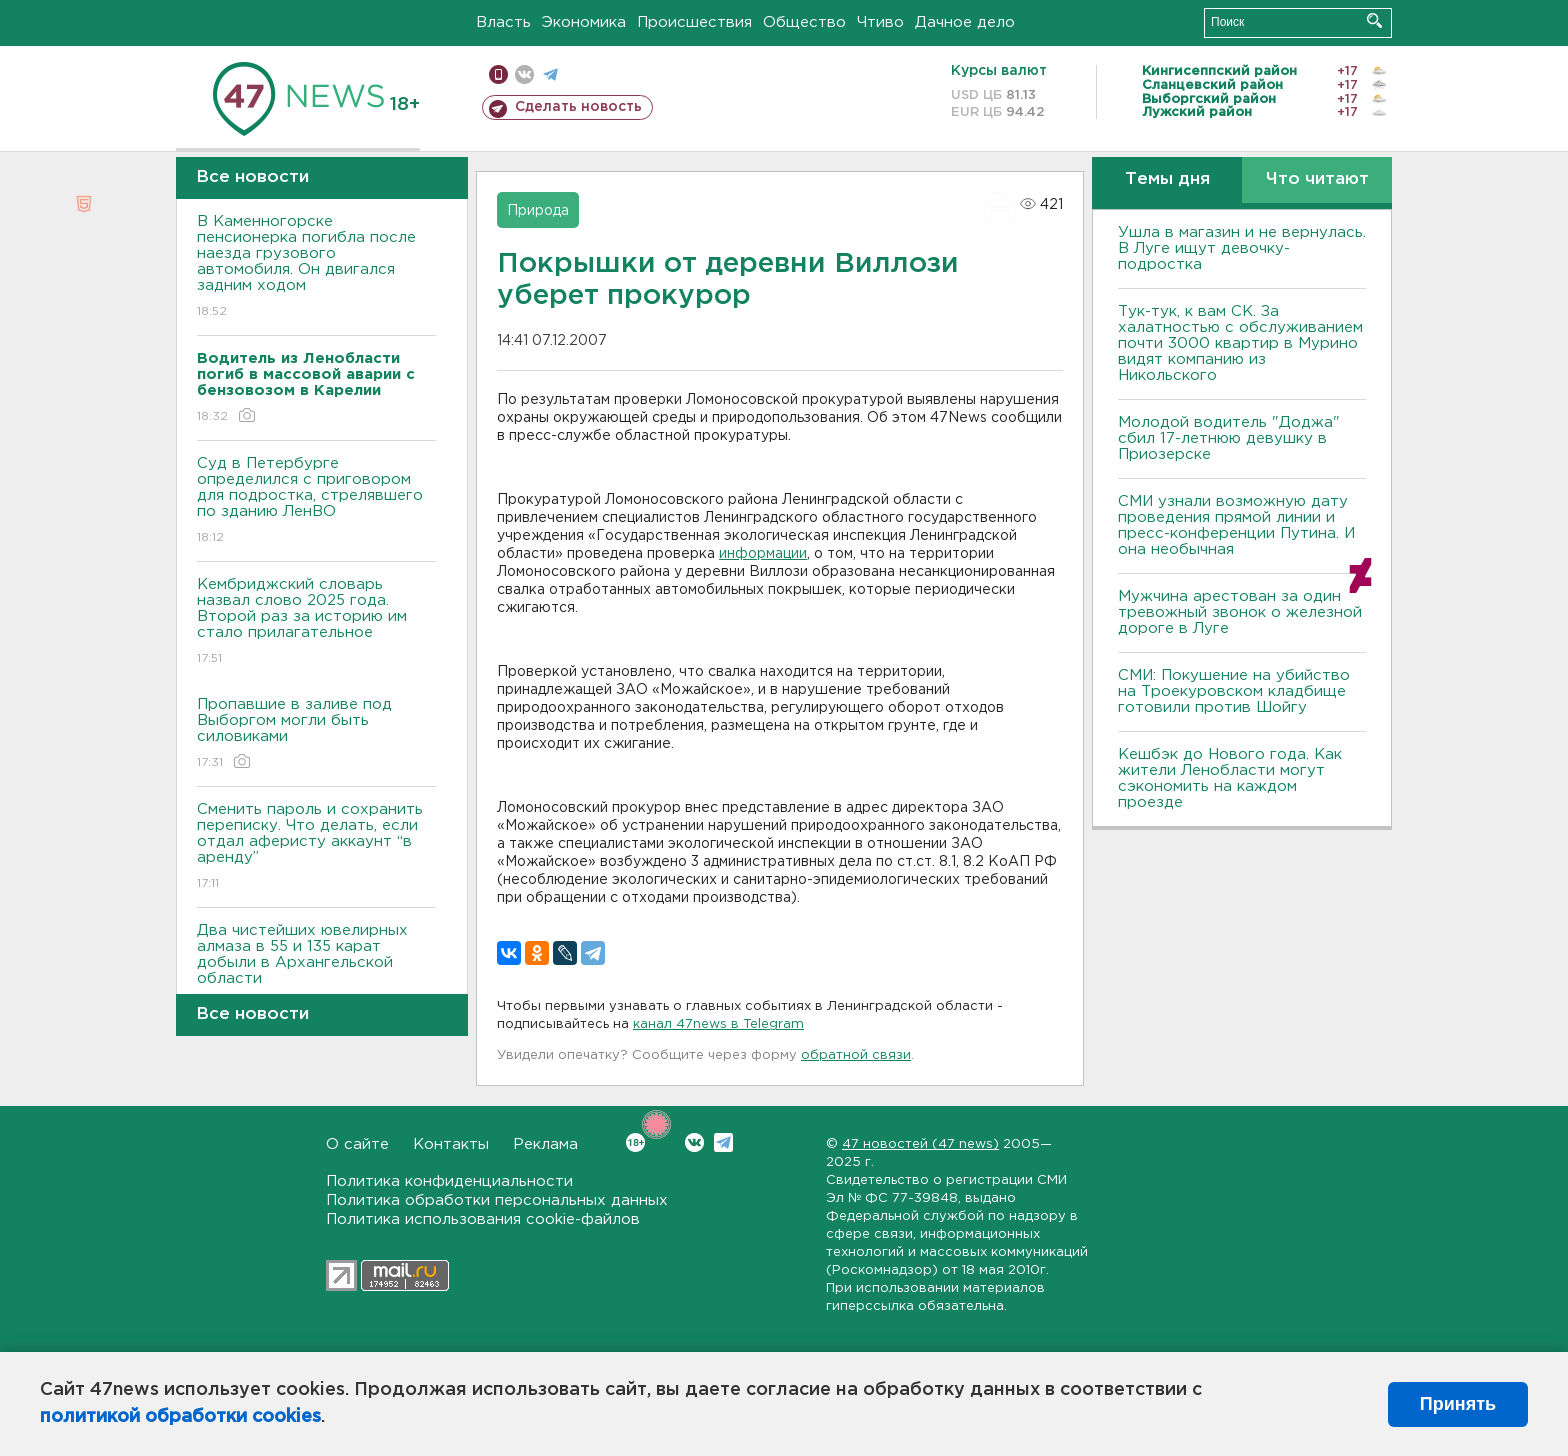 Image resolution: width=1568 pixels, height=1456 pixels. Describe the element at coordinates (656, 1124) in the screenshot. I see `first order logo from star wars franchise` at that location.